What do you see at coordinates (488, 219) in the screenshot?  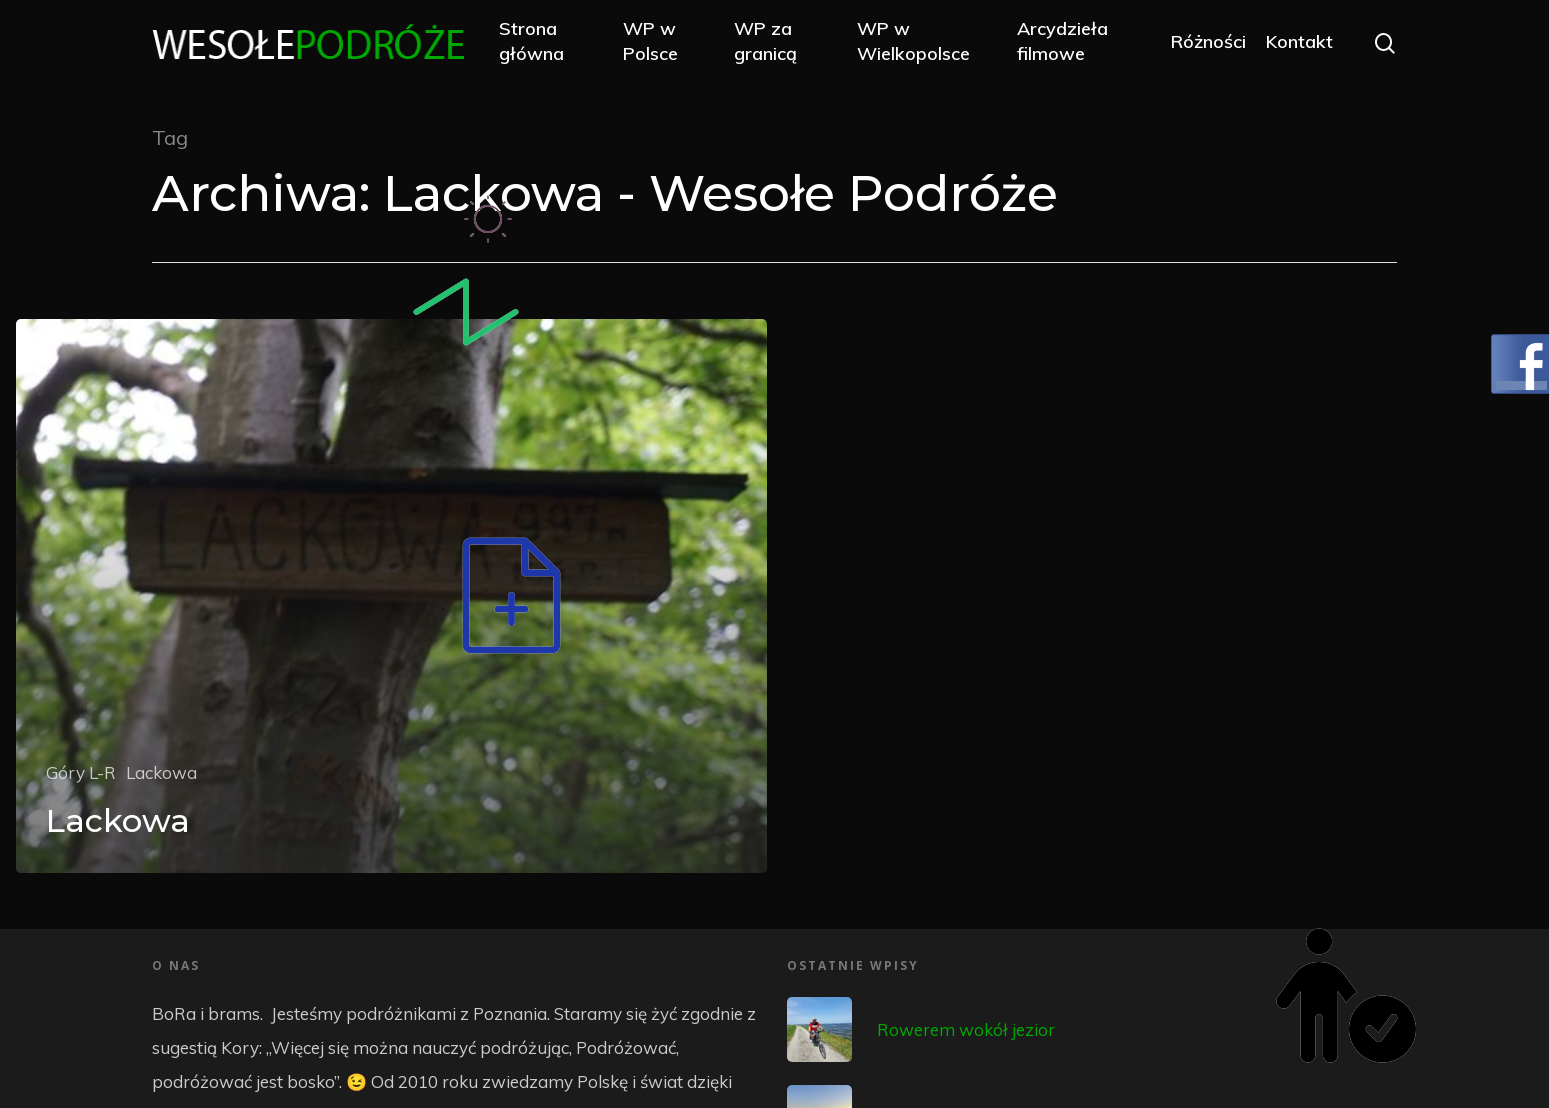 I see `reduce screen brightness` at bounding box center [488, 219].